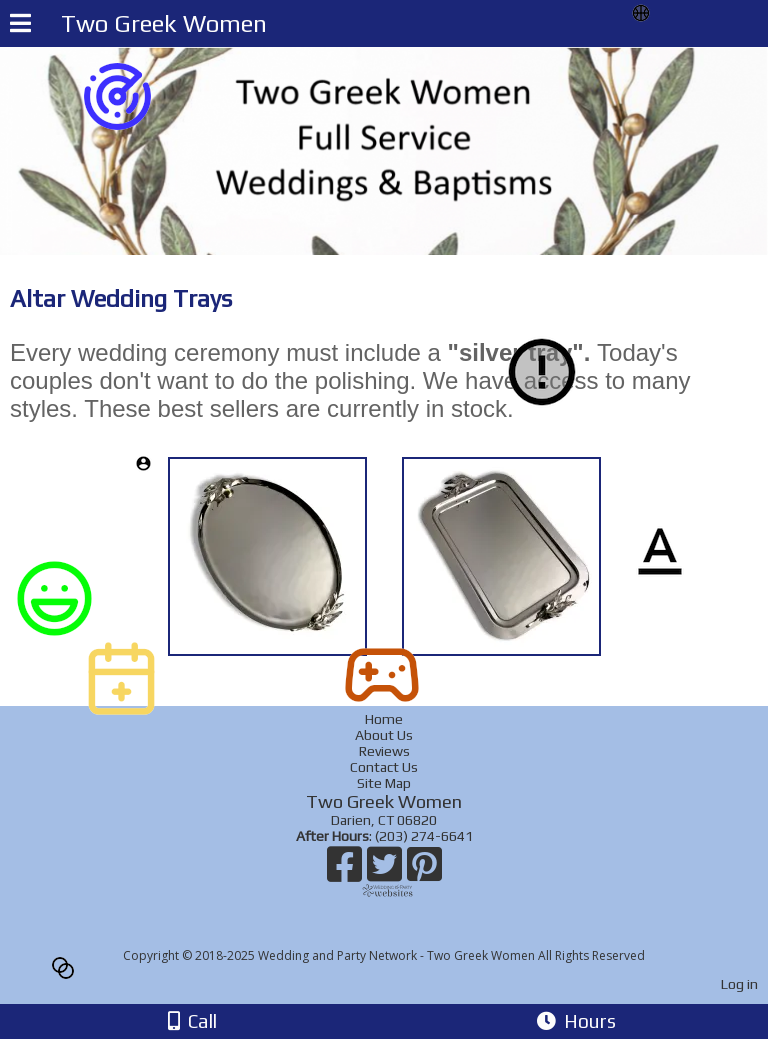  Describe the element at coordinates (143, 463) in the screenshot. I see `access your profile or account settings` at that location.